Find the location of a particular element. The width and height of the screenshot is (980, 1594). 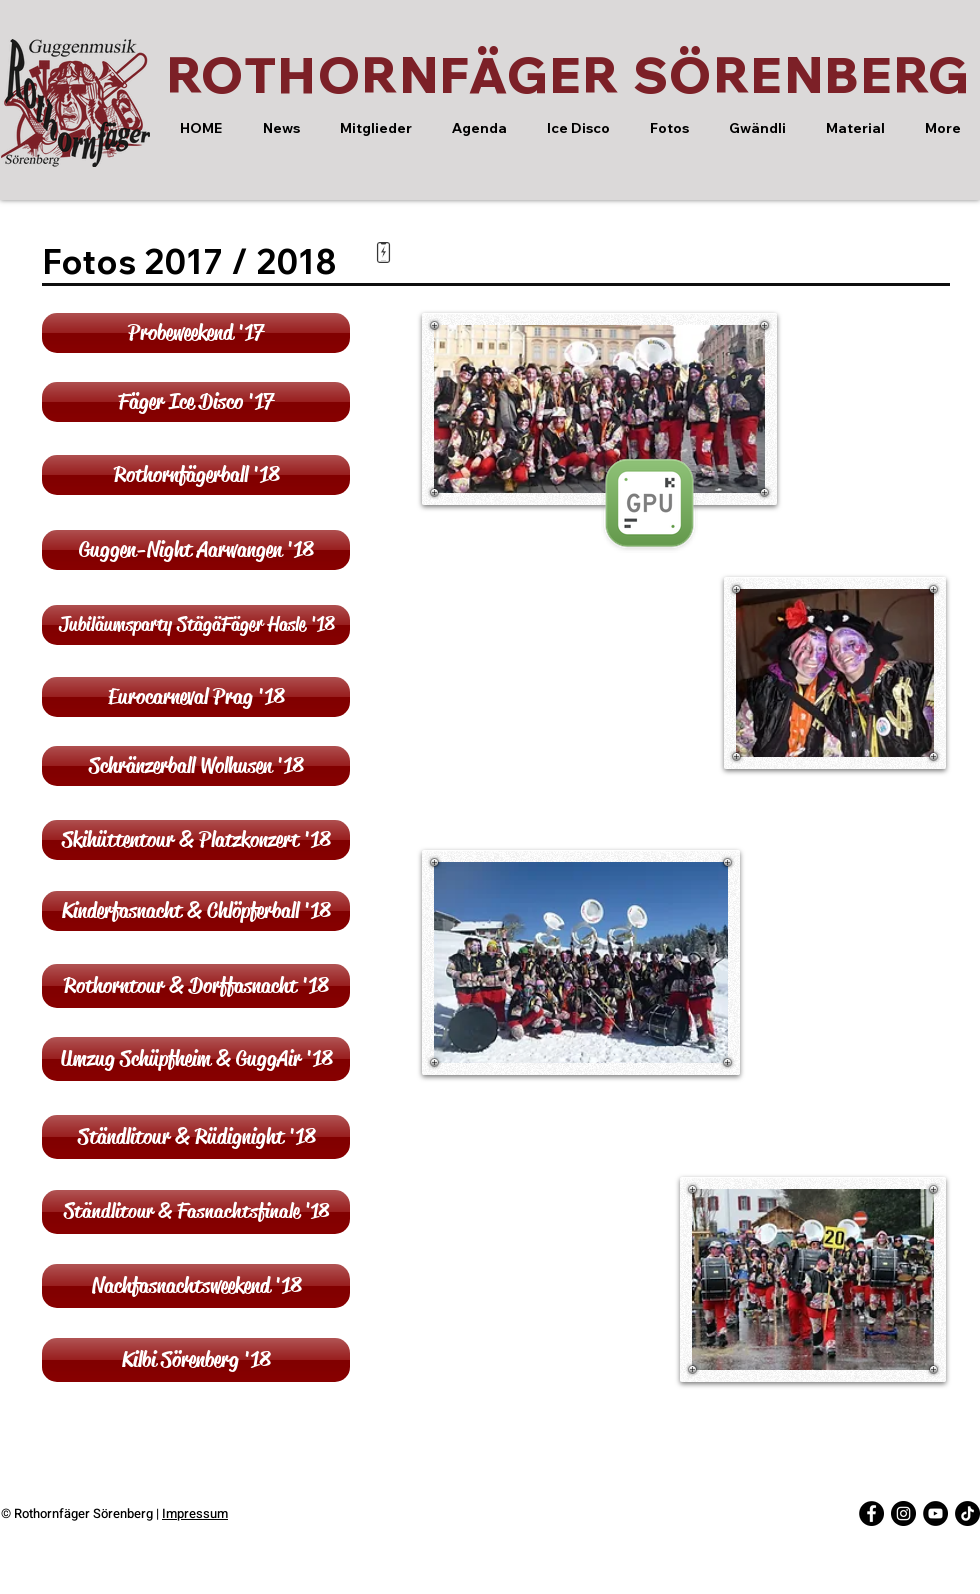

open graphics driver settings is located at coordinates (649, 504).